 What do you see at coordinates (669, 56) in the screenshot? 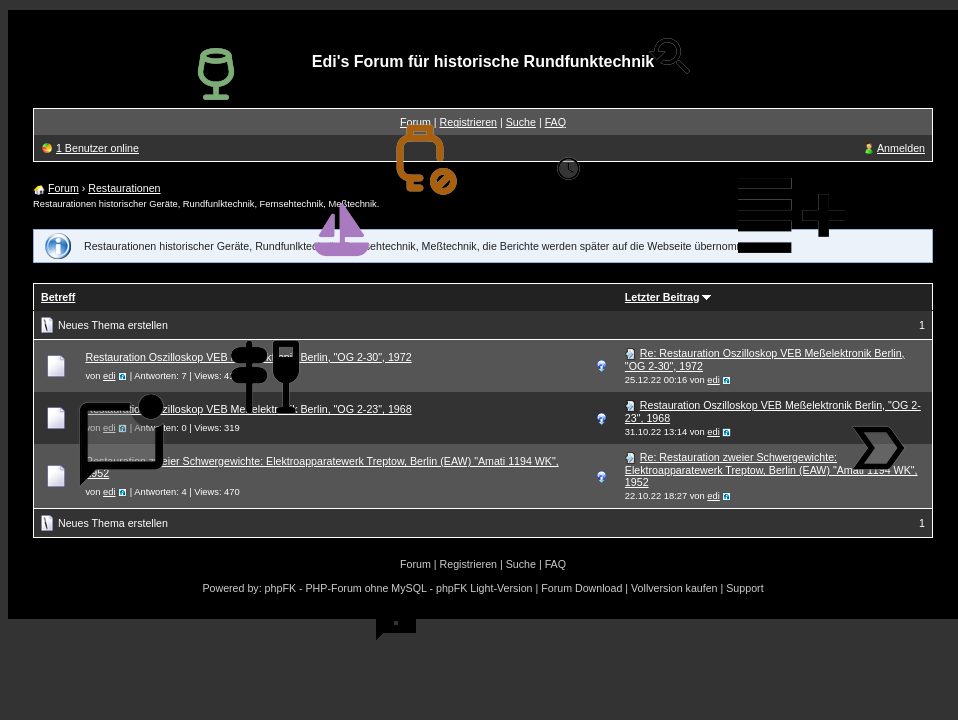
I see `redo or retry a search` at bounding box center [669, 56].